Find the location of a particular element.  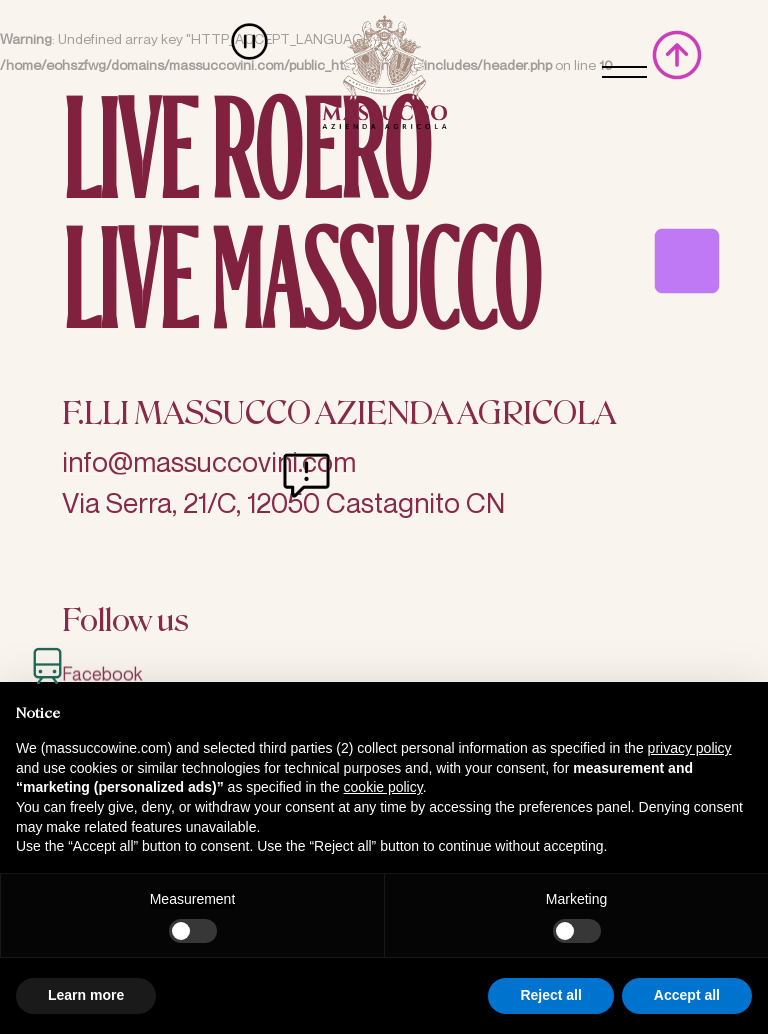

pause media playback is located at coordinates (249, 41).